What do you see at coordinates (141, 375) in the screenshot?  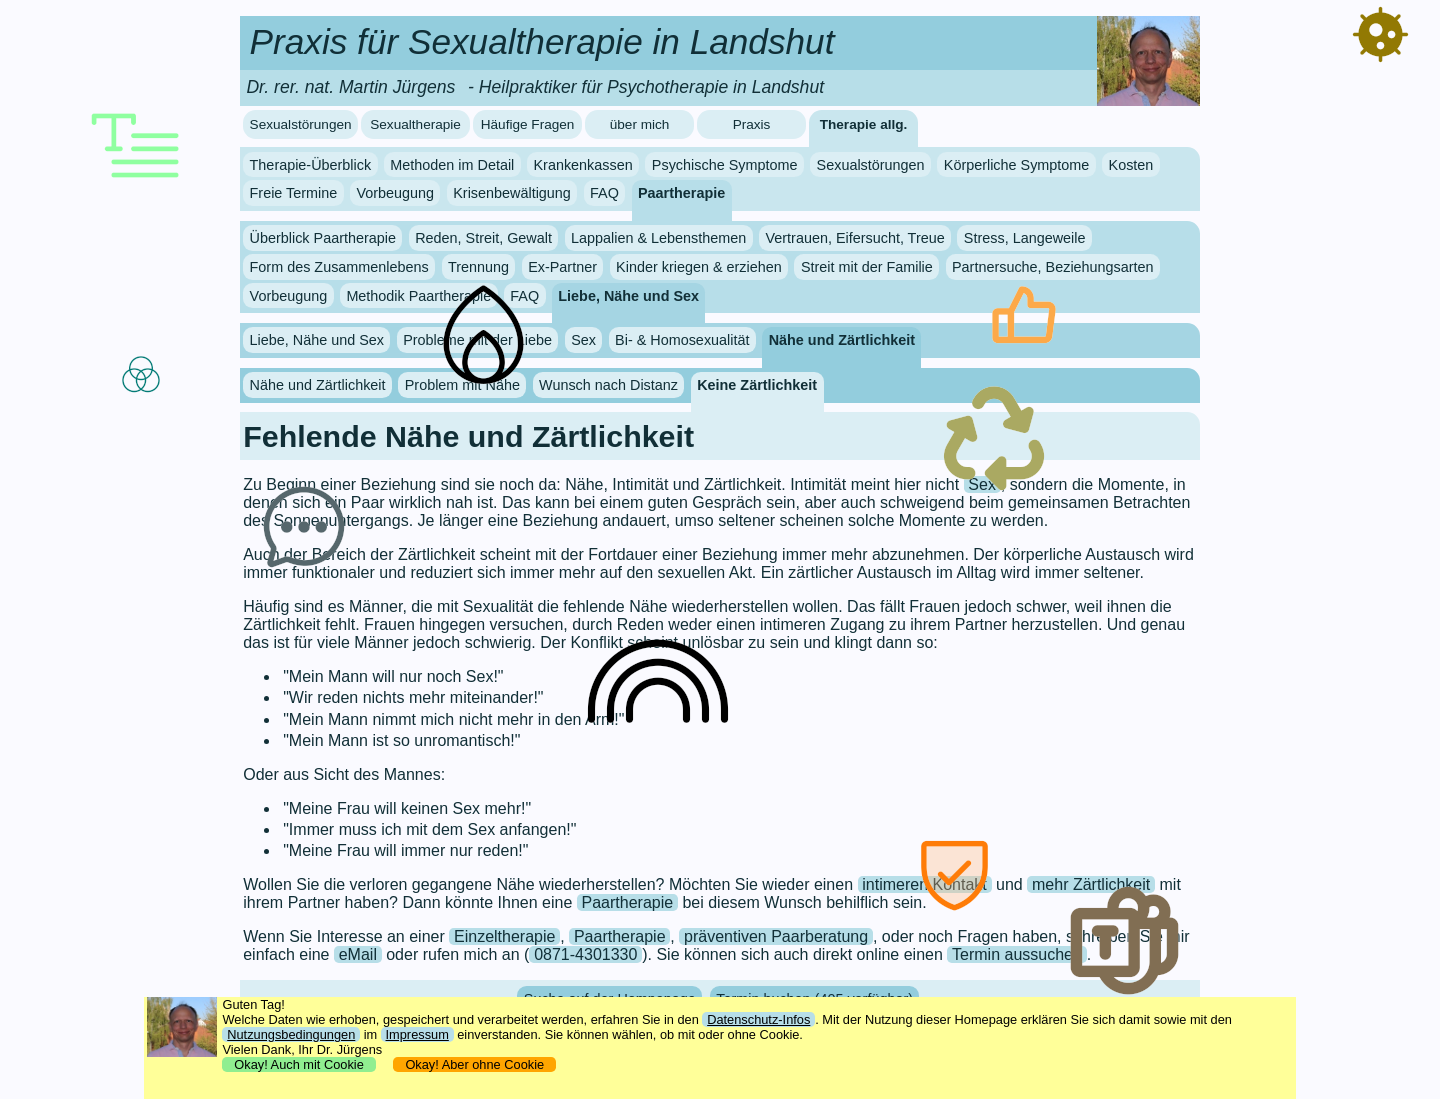 I see `view overlapping categories or sets` at bounding box center [141, 375].